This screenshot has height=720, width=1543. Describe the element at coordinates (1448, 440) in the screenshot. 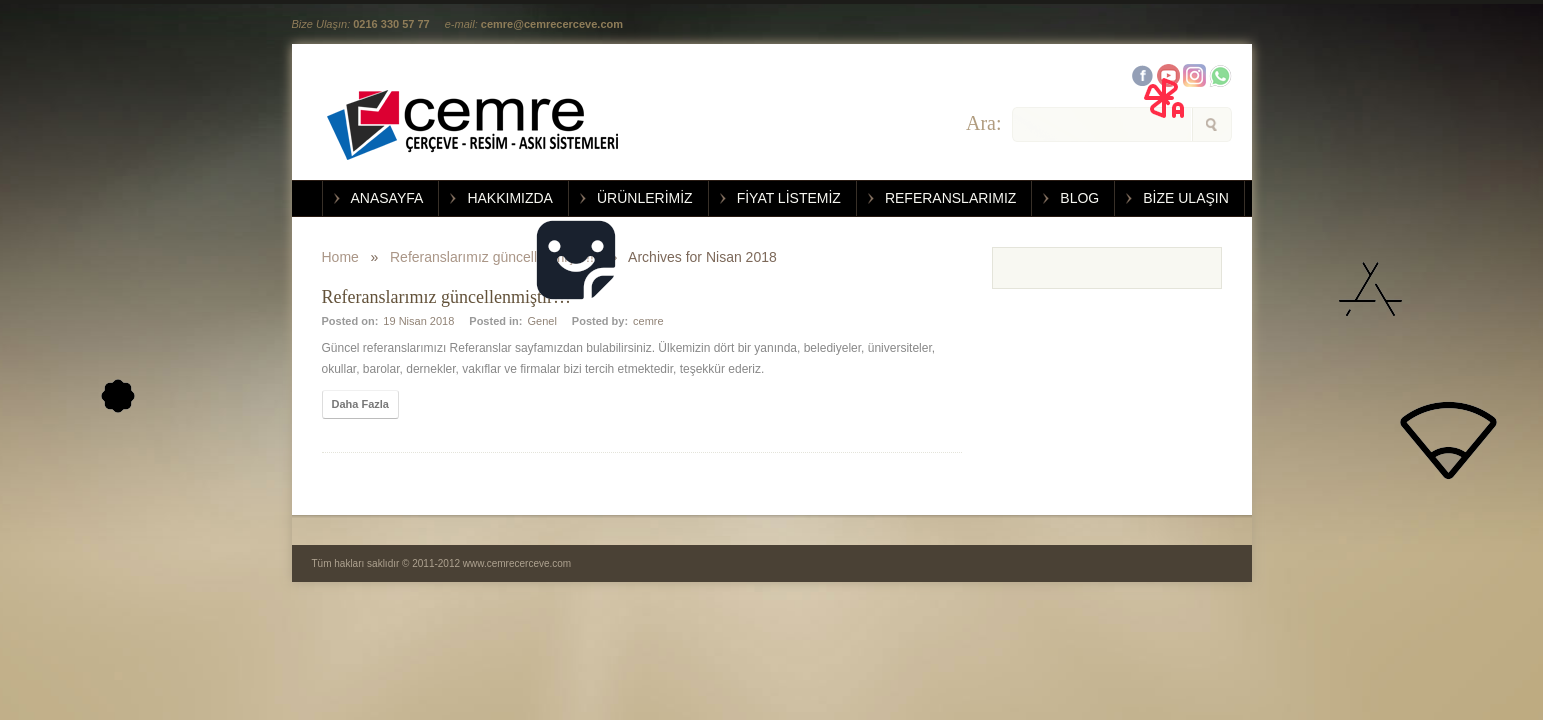

I see `indicates weak wifi signal strength` at that location.